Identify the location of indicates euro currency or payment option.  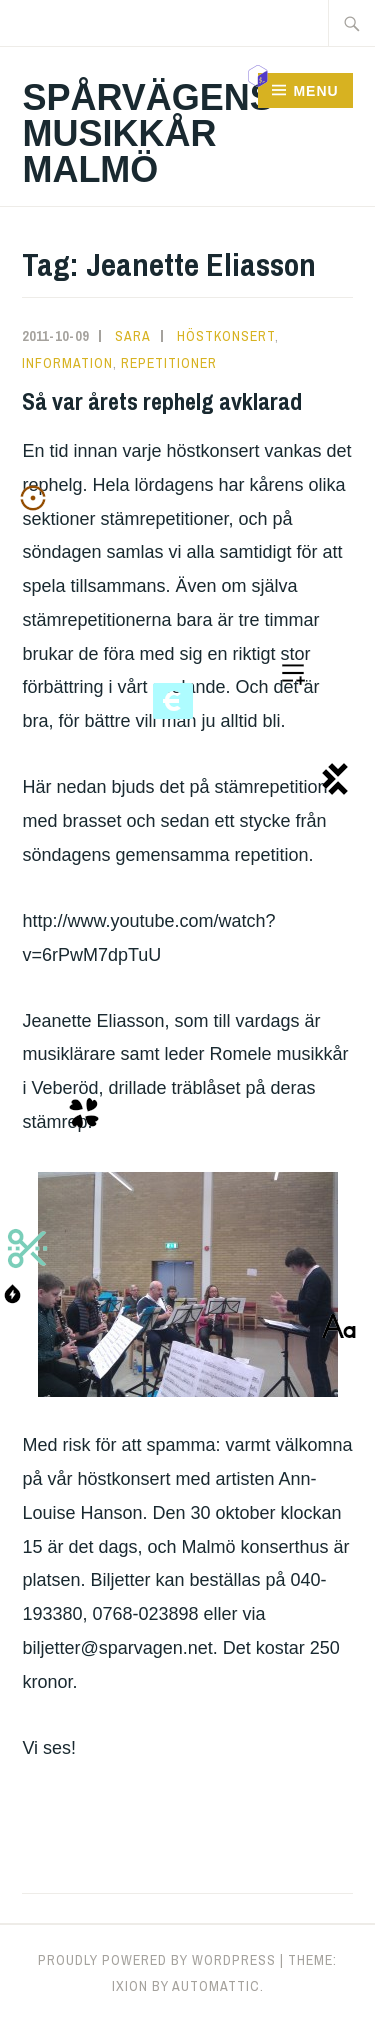
(173, 701).